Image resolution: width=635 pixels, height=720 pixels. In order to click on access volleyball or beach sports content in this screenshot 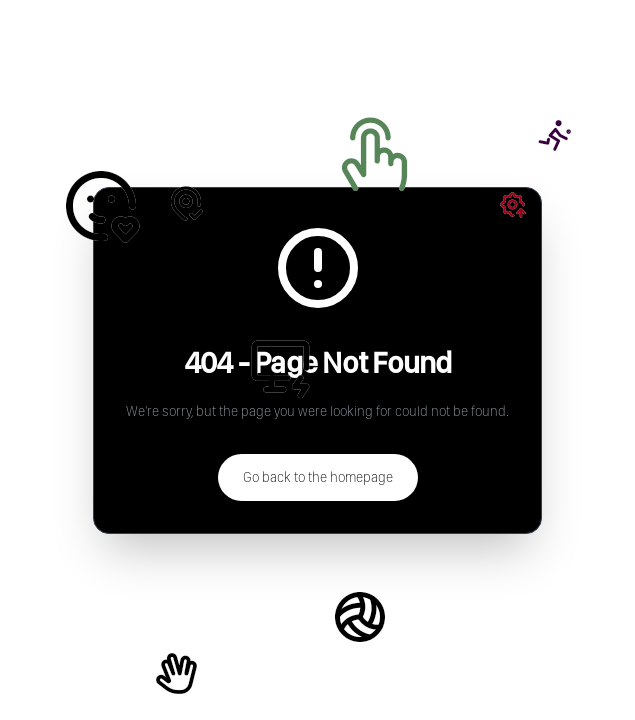, I will do `click(360, 617)`.